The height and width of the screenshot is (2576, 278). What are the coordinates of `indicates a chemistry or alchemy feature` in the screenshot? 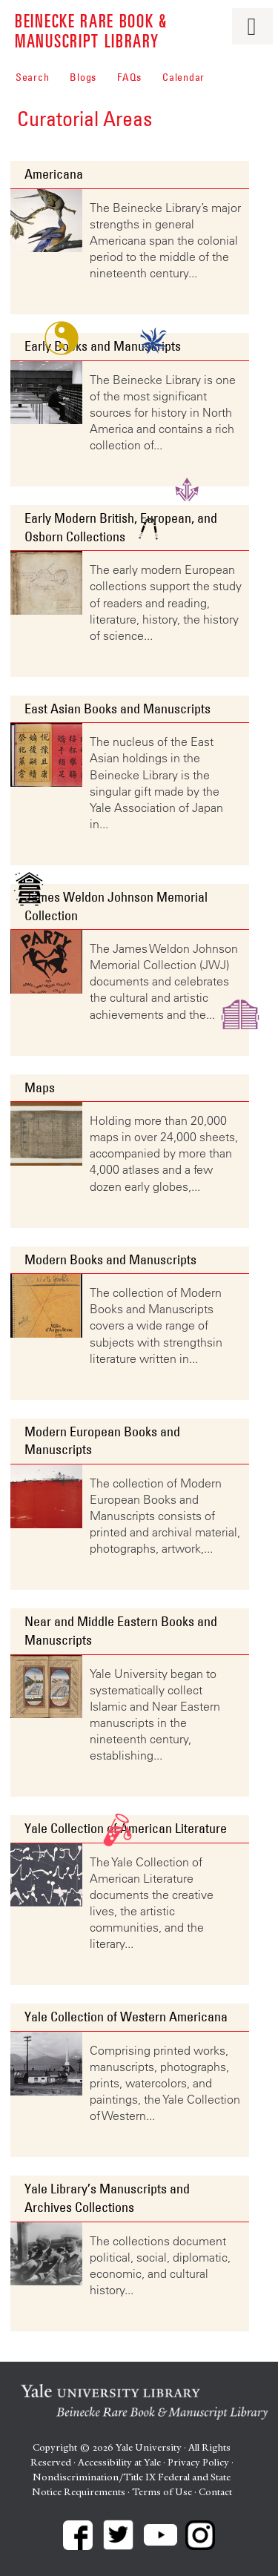 It's located at (116, 1830).